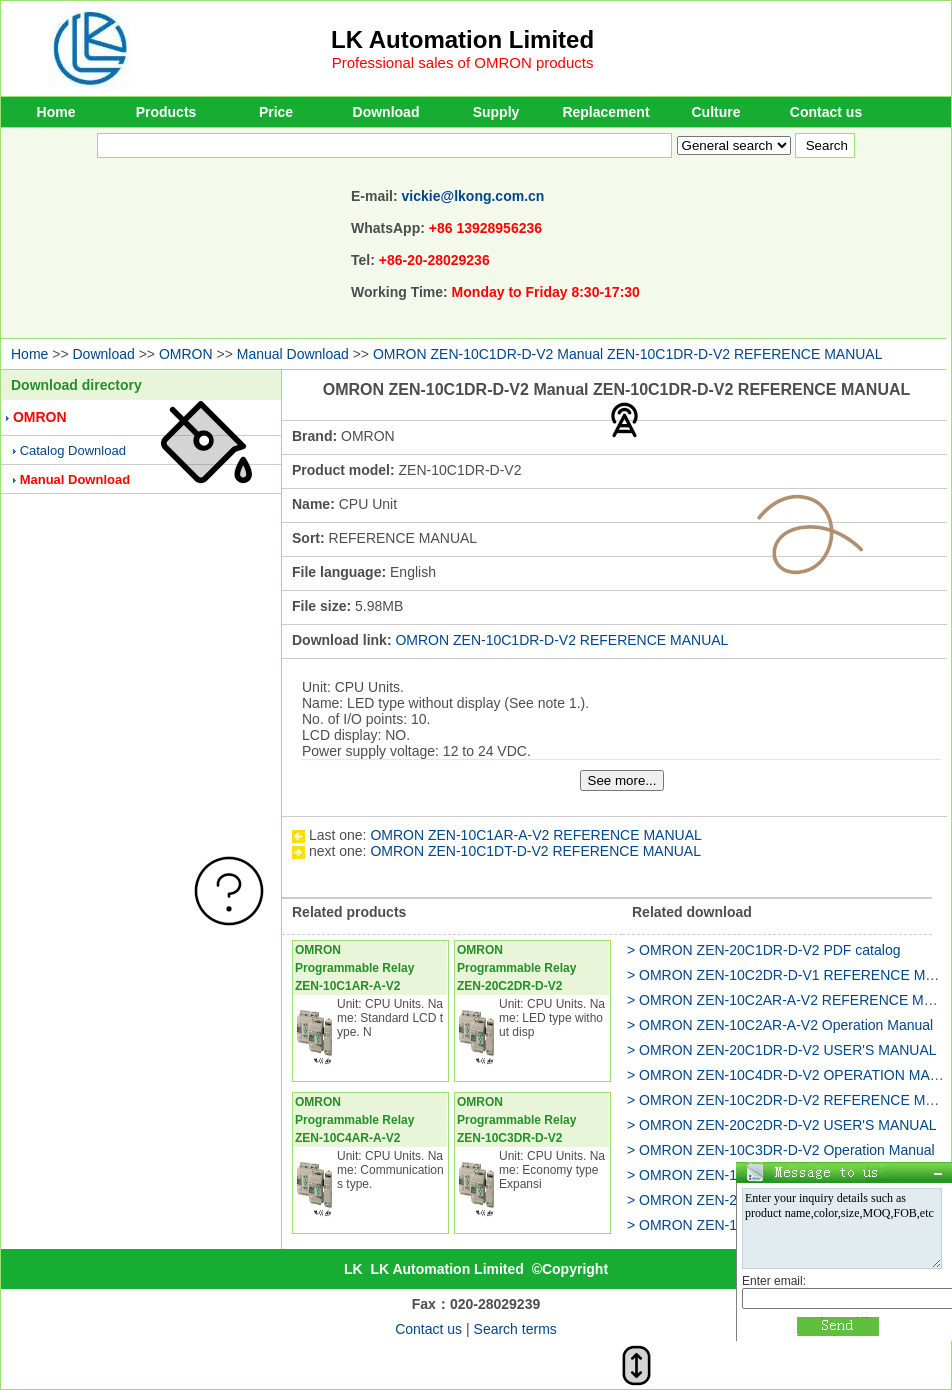 The height and width of the screenshot is (1390, 952). Describe the element at coordinates (804, 534) in the screenshot. I see `freehand drawing or sketch tool` at that location.